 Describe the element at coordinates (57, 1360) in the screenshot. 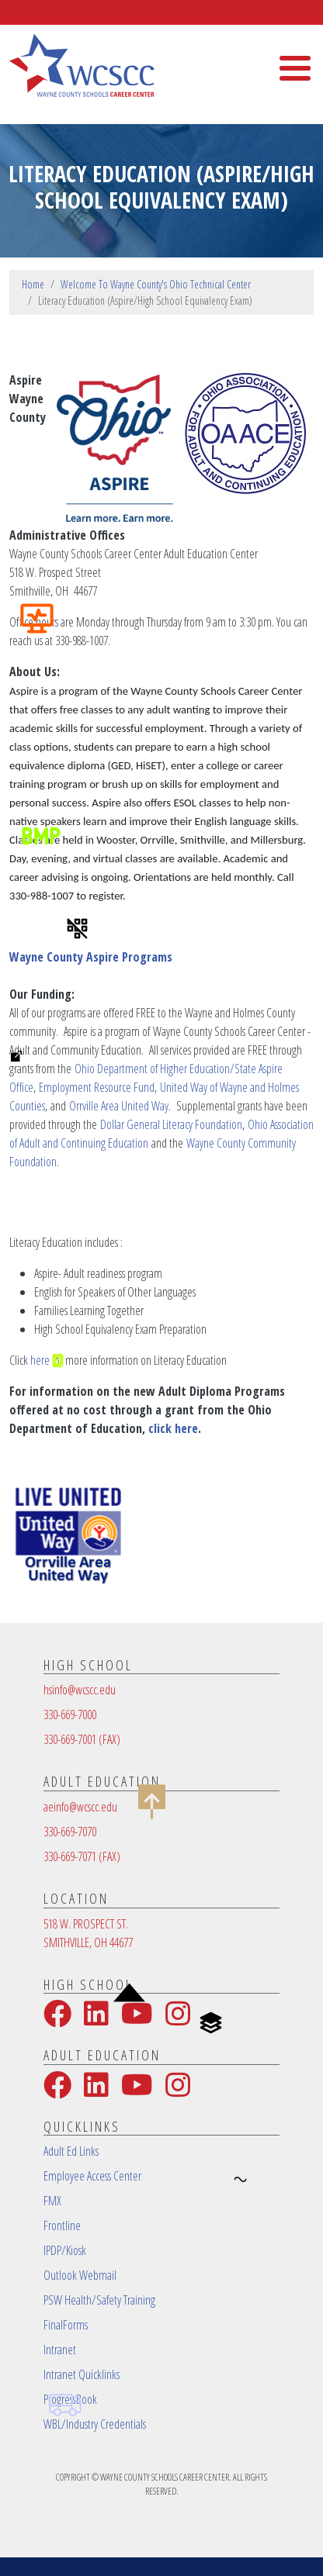

I see `jack playing card in a card game app` at that location.